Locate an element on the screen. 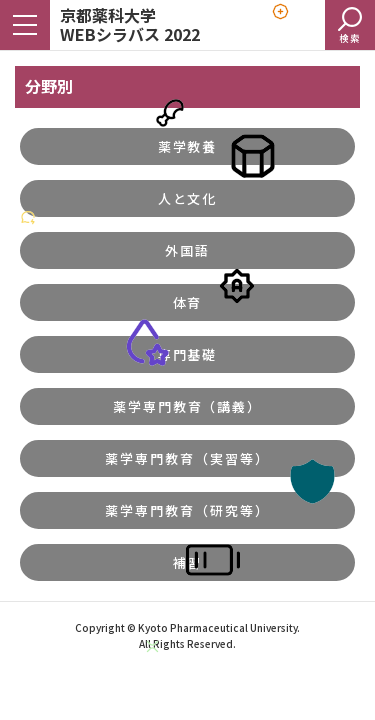 The image size is (375, 720). mark a water or hydration entry as favorite is located at coordinates (144, 341).